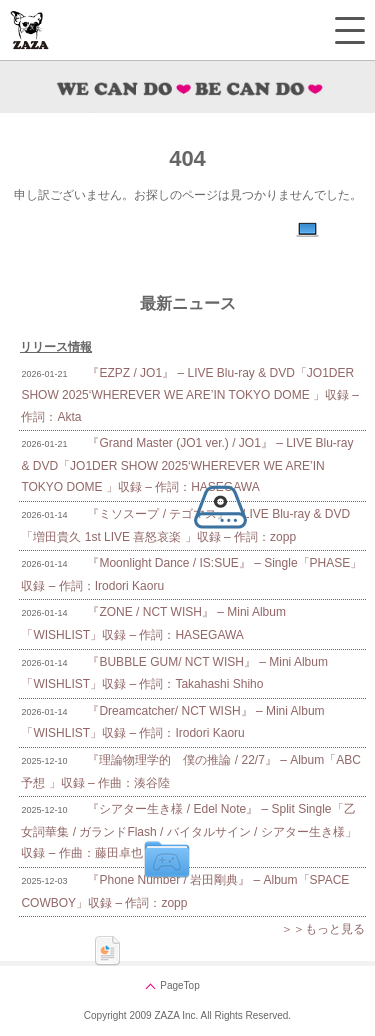  Describe the element at coordinates (107, 950) in the screenshot. I see `open a presentation file` at that location.